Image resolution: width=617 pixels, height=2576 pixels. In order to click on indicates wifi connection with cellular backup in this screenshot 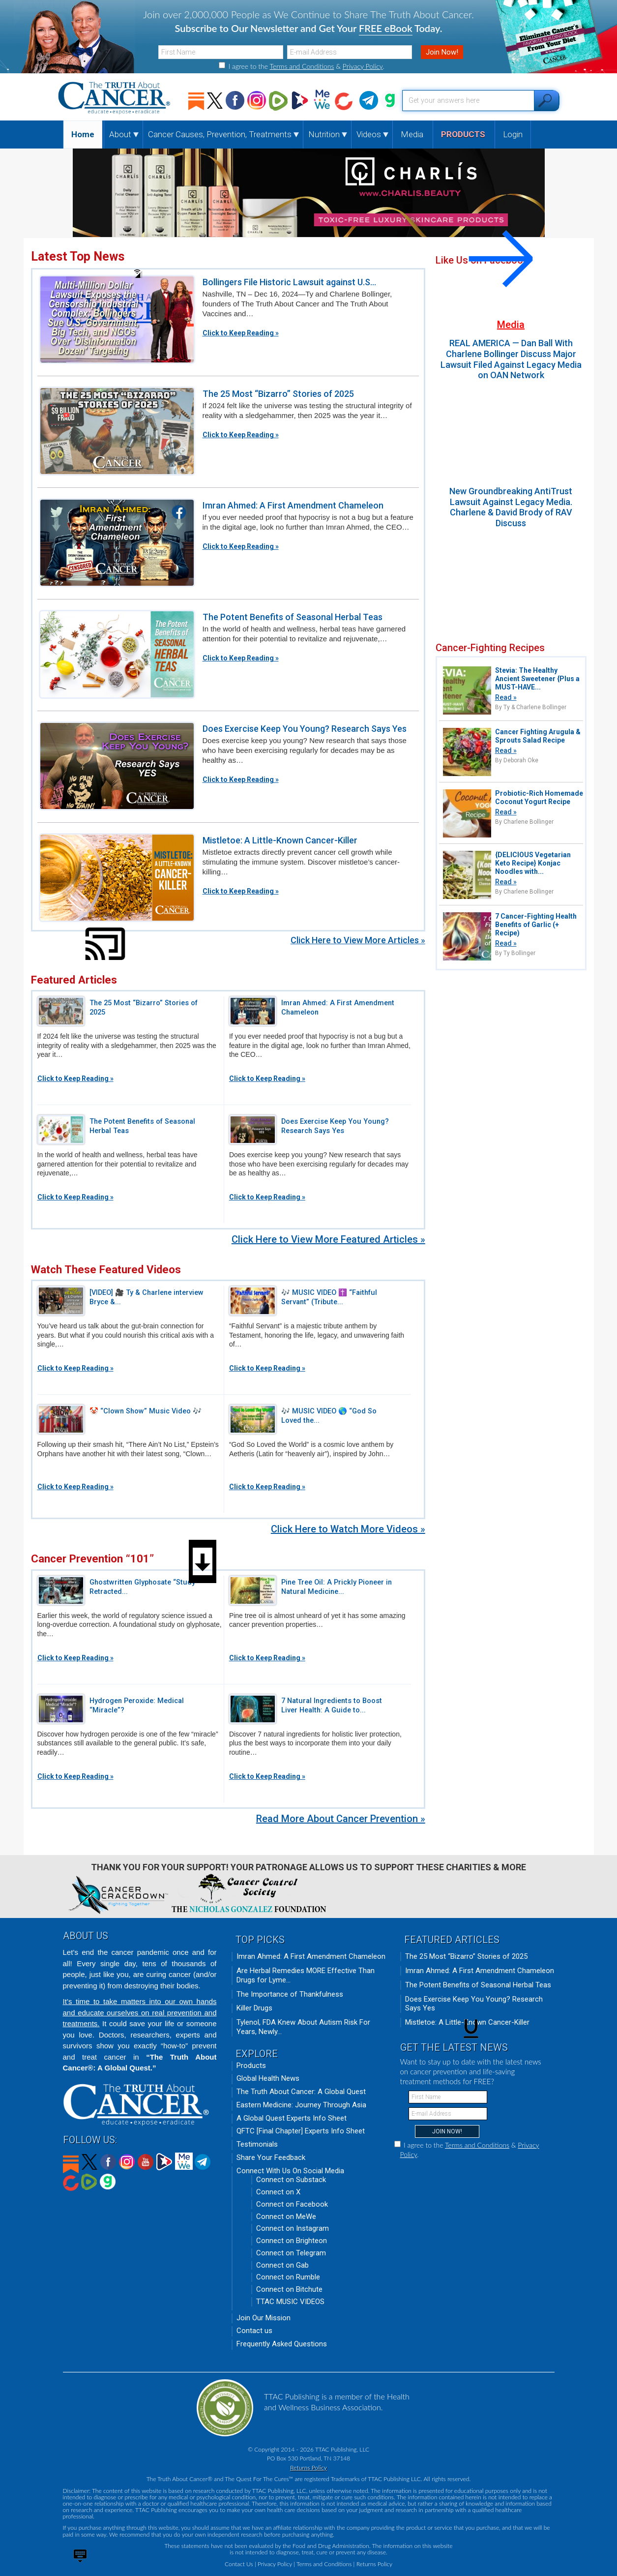, I will do `click(138, 273)`.